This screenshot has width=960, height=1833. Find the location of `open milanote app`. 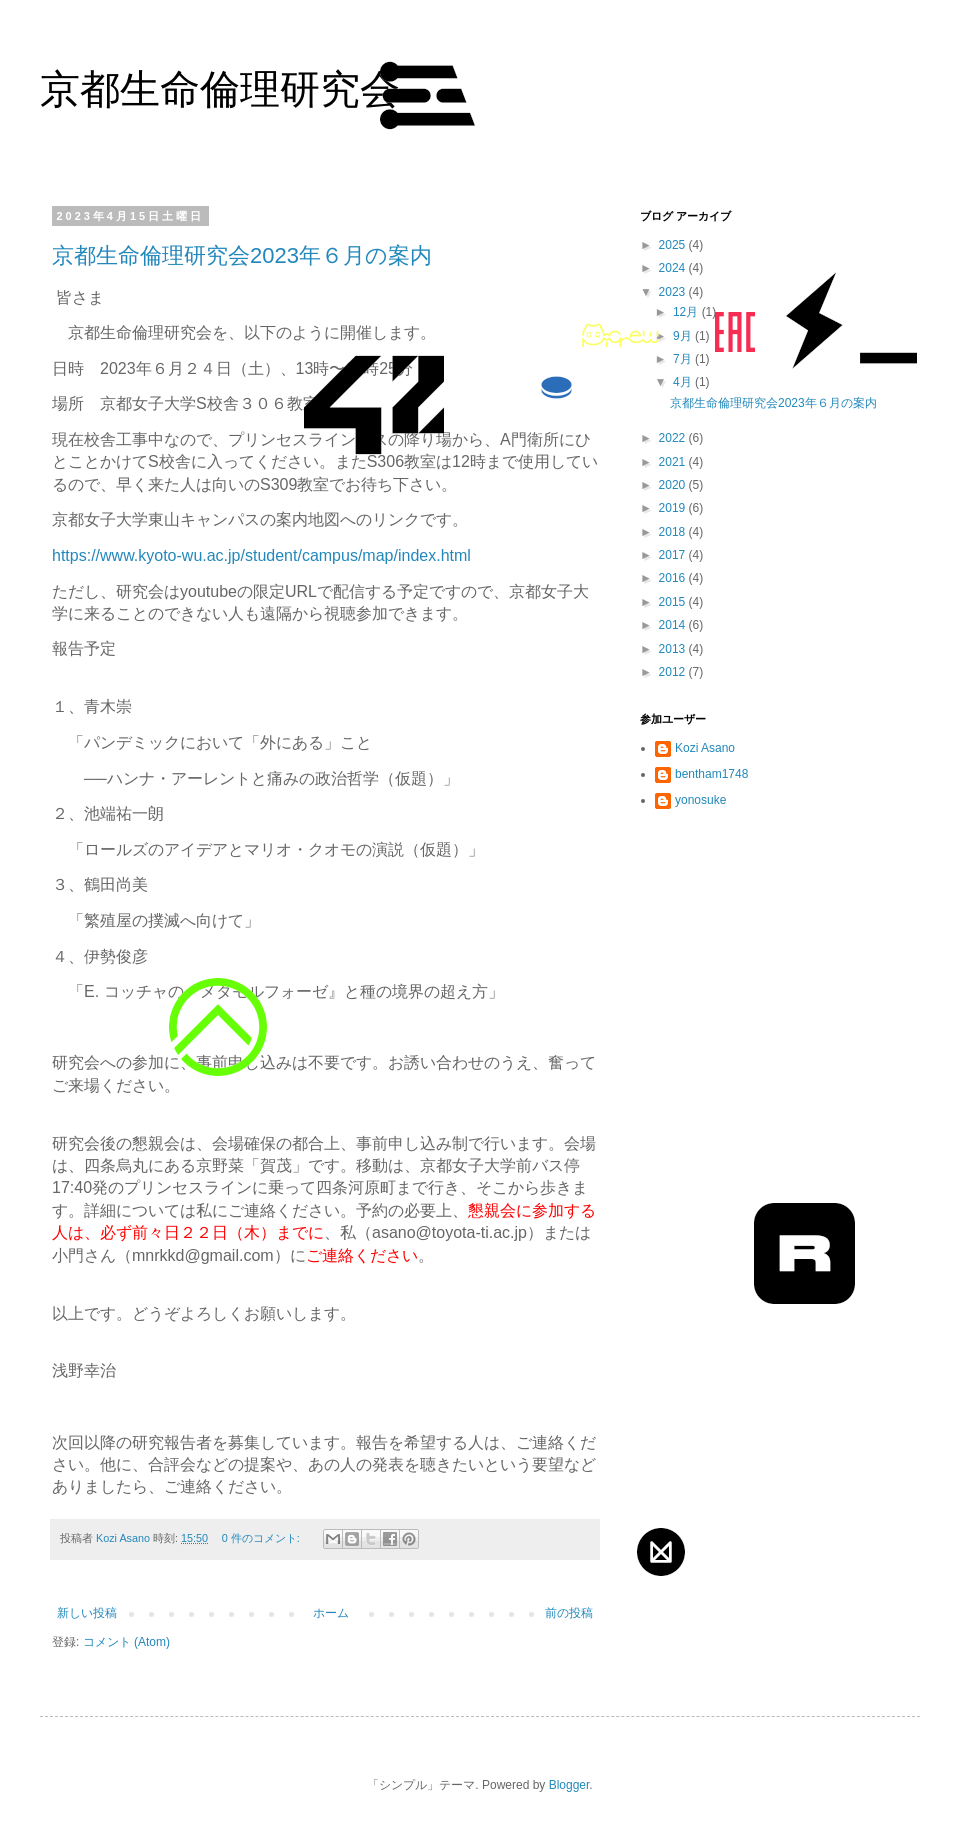

open milanote app is located at coordinates (661, 1552).